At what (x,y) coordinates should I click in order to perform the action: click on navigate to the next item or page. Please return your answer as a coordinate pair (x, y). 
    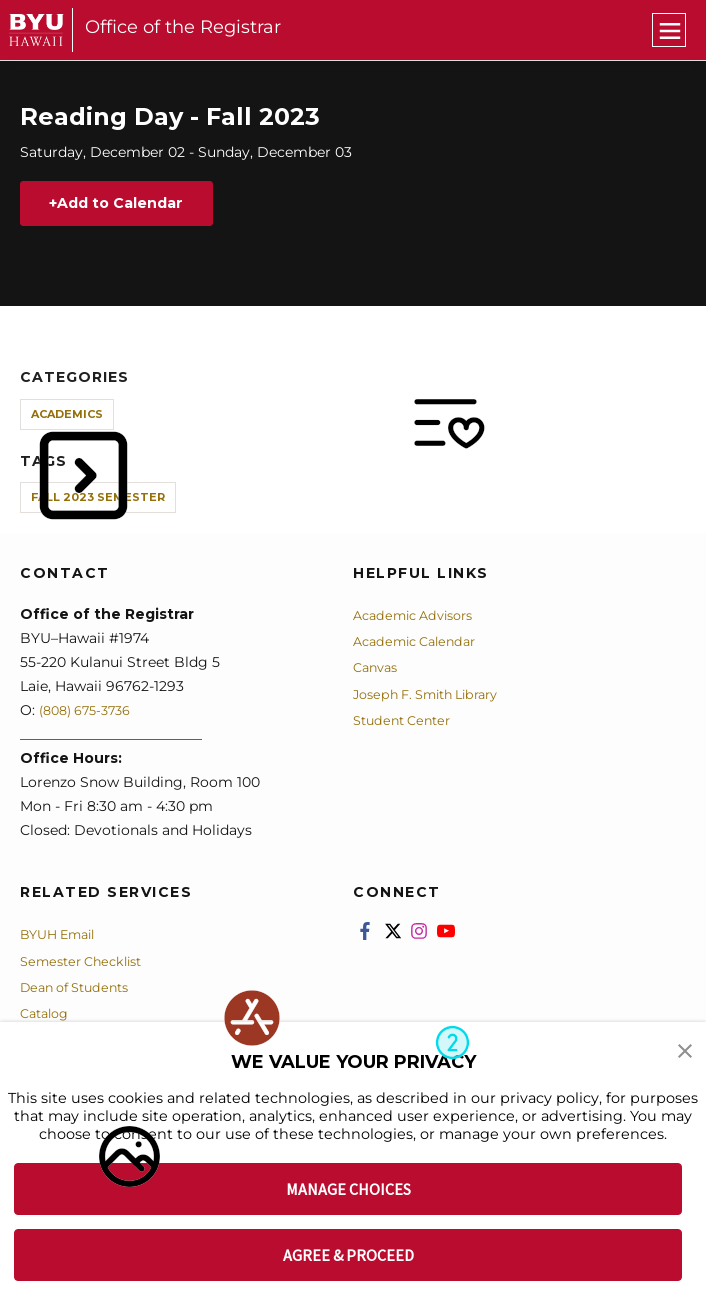
    Looking at the image, I should click on (83, 475).